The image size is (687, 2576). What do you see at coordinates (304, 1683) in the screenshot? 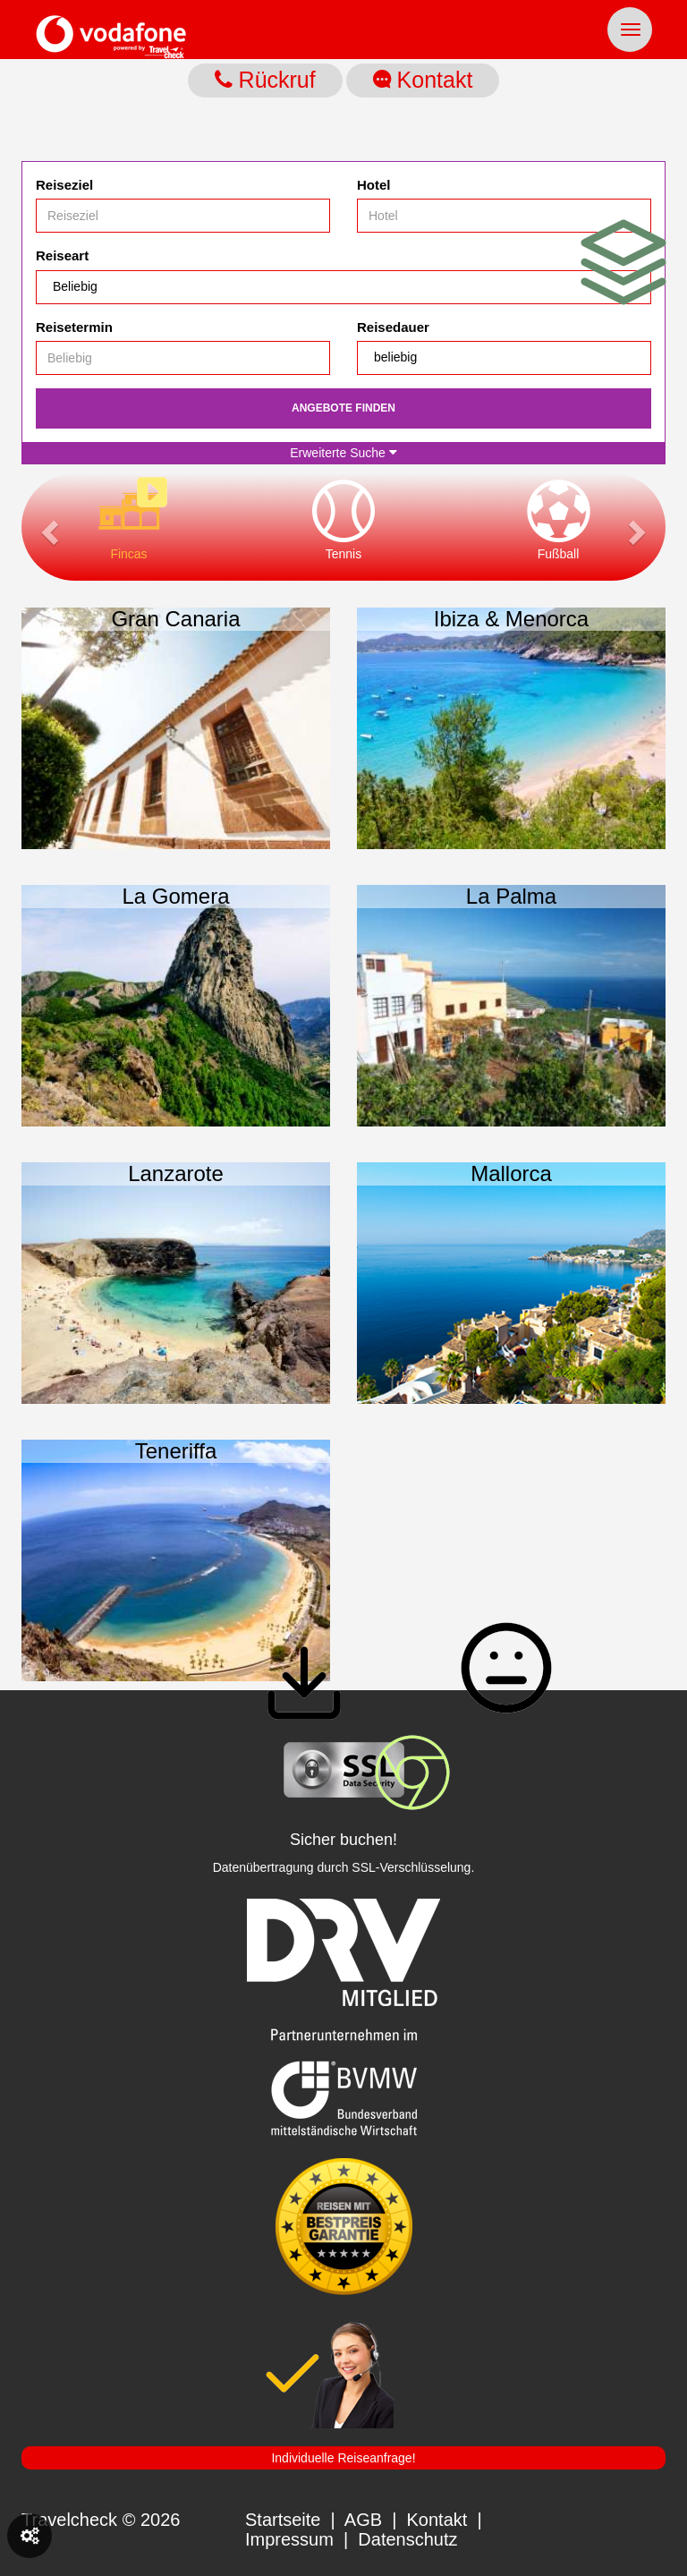
I see `download a file or document` at bounding box center [304, 1683].